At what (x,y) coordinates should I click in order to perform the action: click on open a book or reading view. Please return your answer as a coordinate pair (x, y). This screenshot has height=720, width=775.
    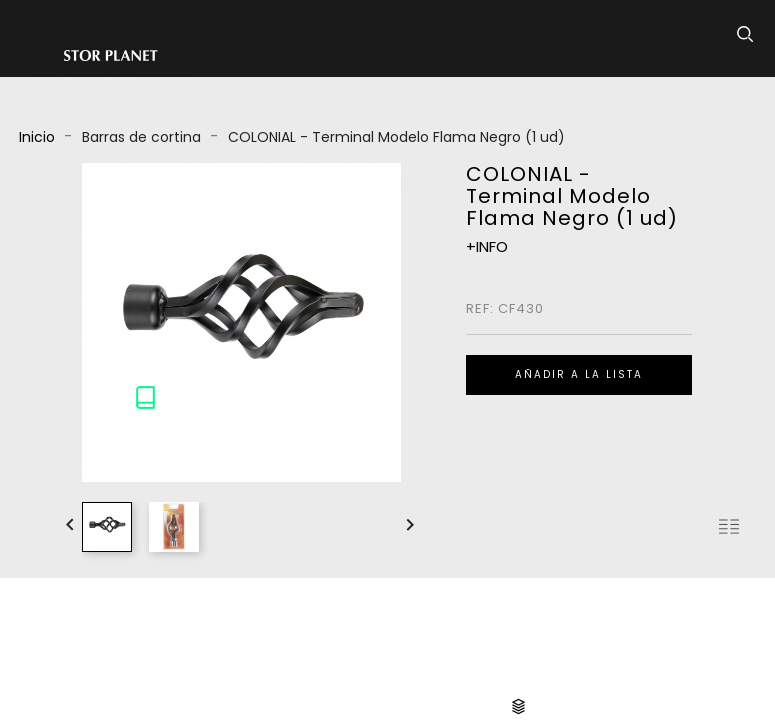
    Looking at the image, I should click on (145, 397).